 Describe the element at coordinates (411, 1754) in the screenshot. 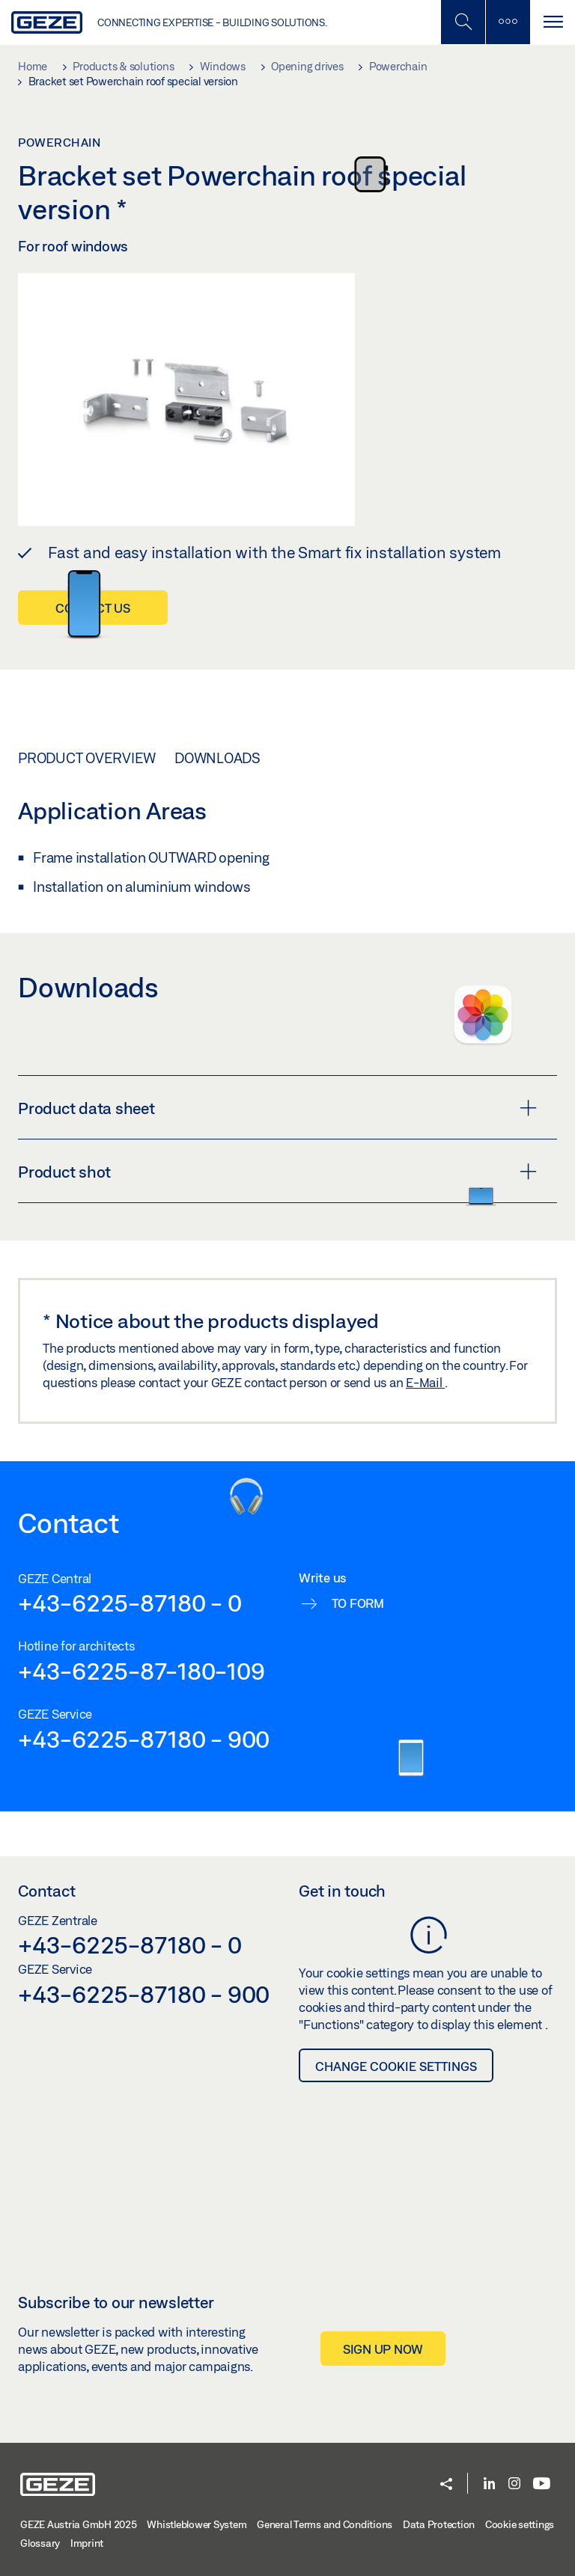

I see `indicates a connected iPad Mini device` at that location.